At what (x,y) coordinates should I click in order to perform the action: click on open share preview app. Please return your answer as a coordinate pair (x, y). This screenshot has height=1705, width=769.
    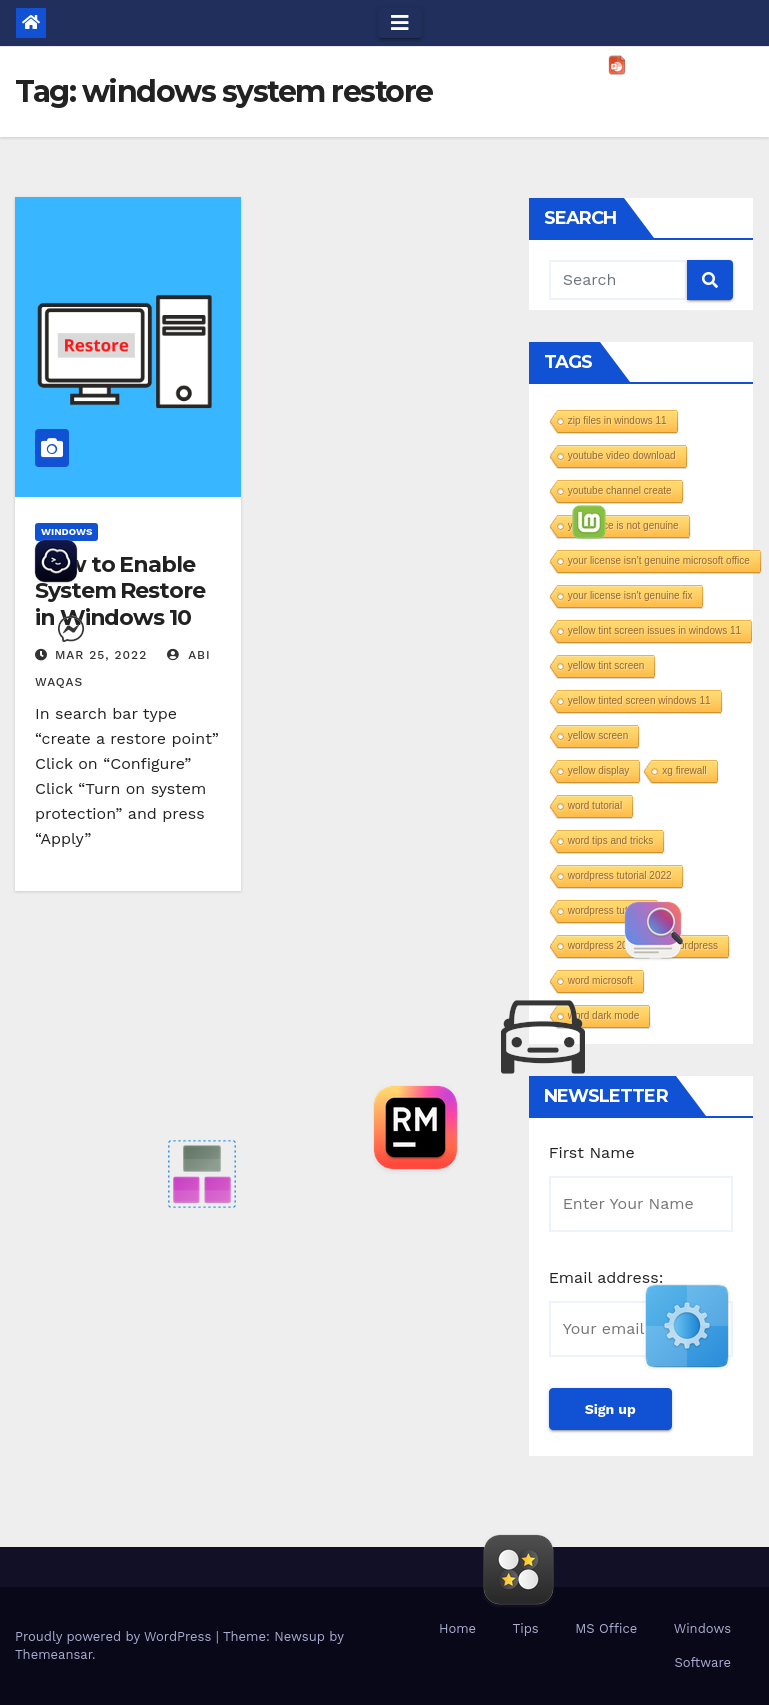
    Looking at the image, I should click on (653, 930).